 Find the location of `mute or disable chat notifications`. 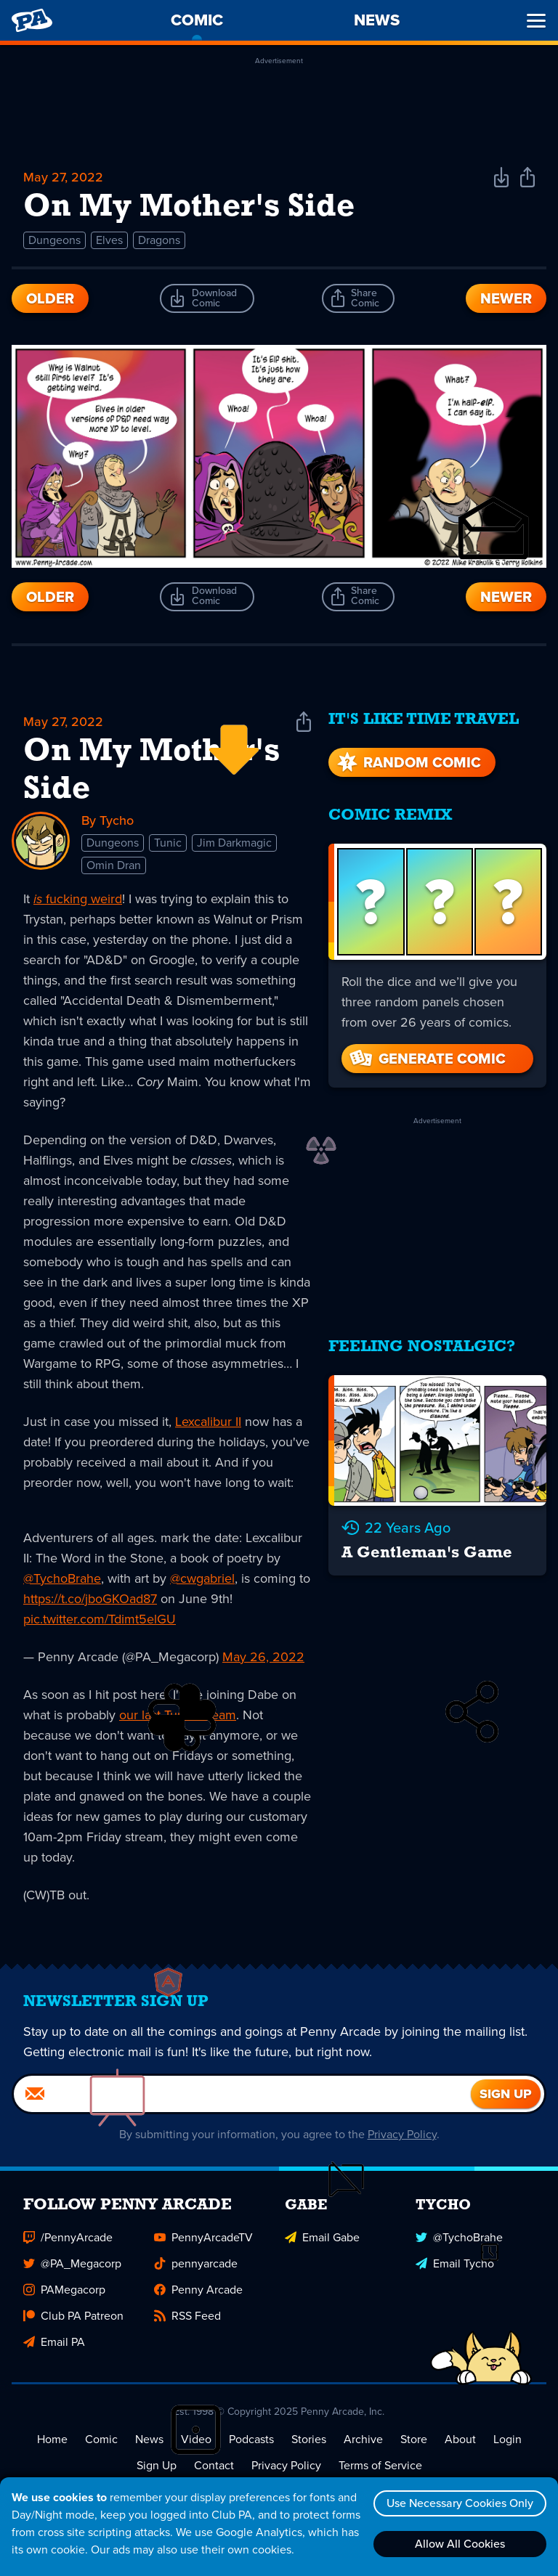

mute or disable chat notifications is located at coordinates (346, 2177).